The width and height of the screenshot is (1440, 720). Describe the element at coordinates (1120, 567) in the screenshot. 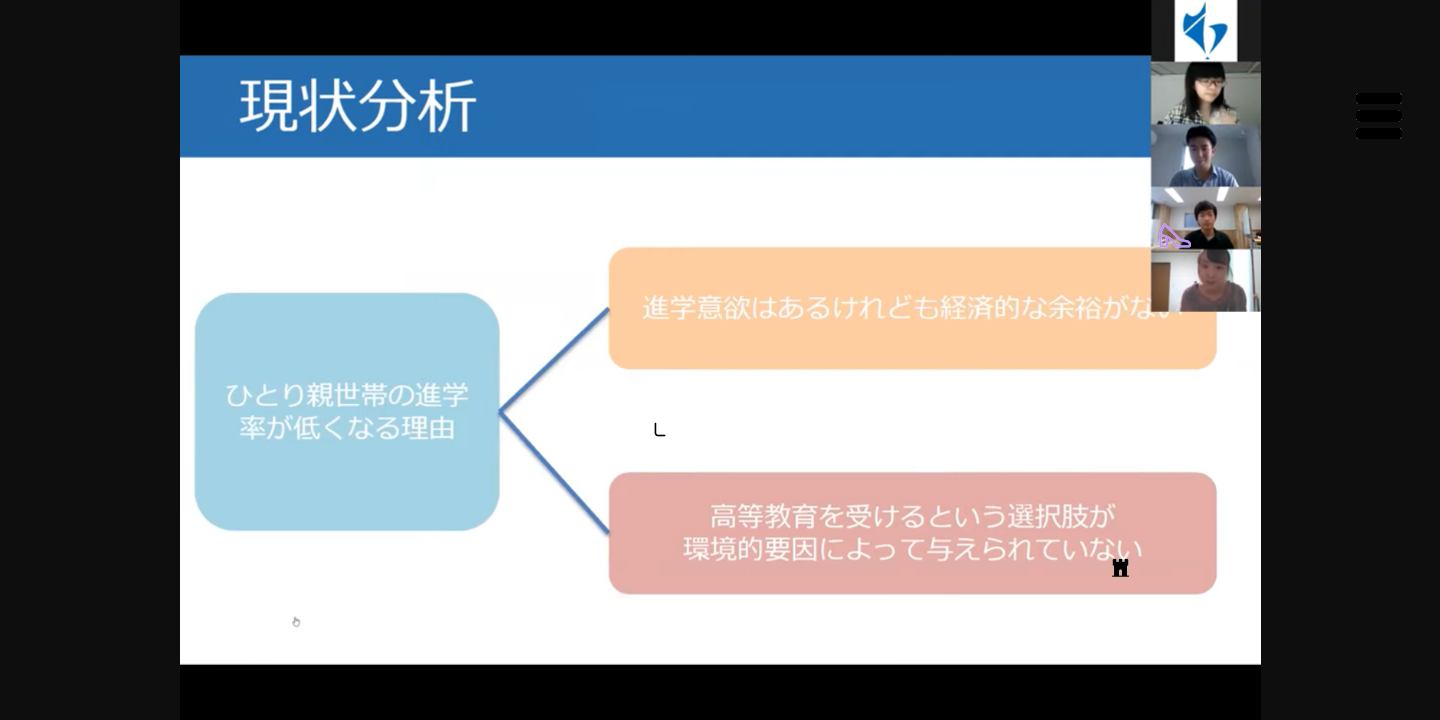

I see `access castle or fortress-themed game features` at that location.